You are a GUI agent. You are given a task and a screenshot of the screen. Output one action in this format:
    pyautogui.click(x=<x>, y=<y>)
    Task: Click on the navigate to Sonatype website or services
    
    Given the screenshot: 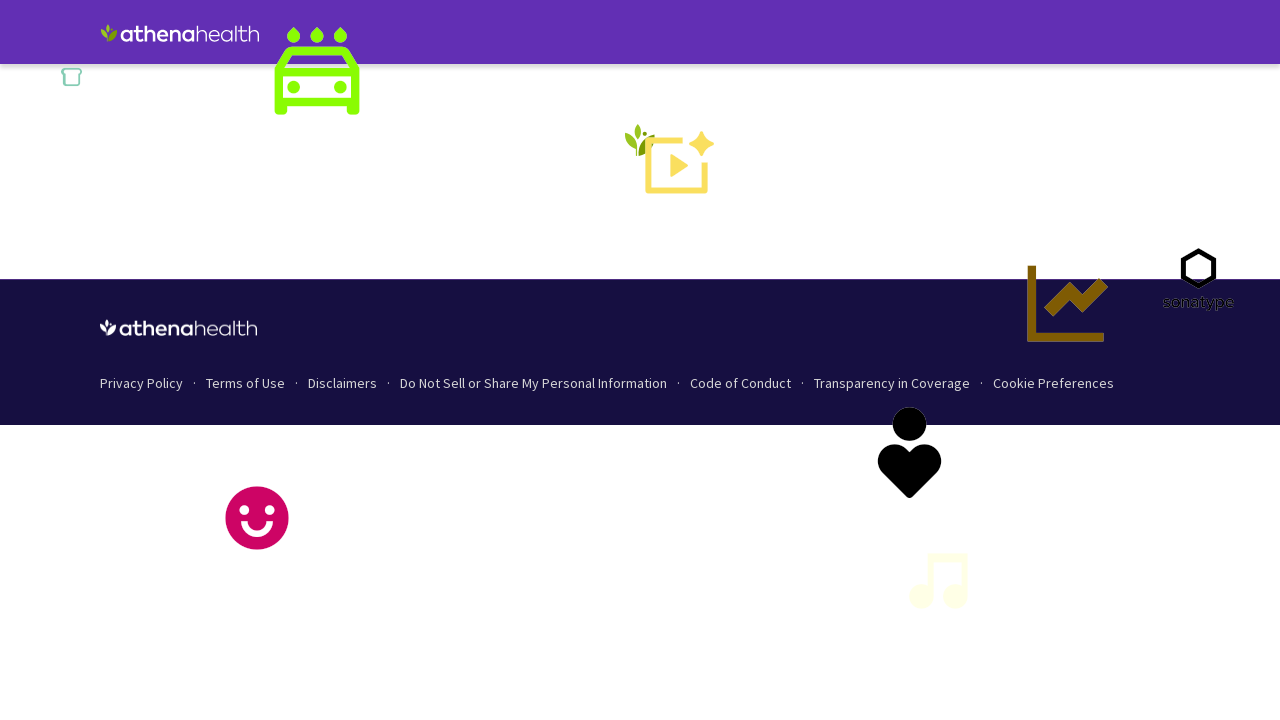 What is the action you would take?
    pyautogui.click(x=1198, y=279)
    